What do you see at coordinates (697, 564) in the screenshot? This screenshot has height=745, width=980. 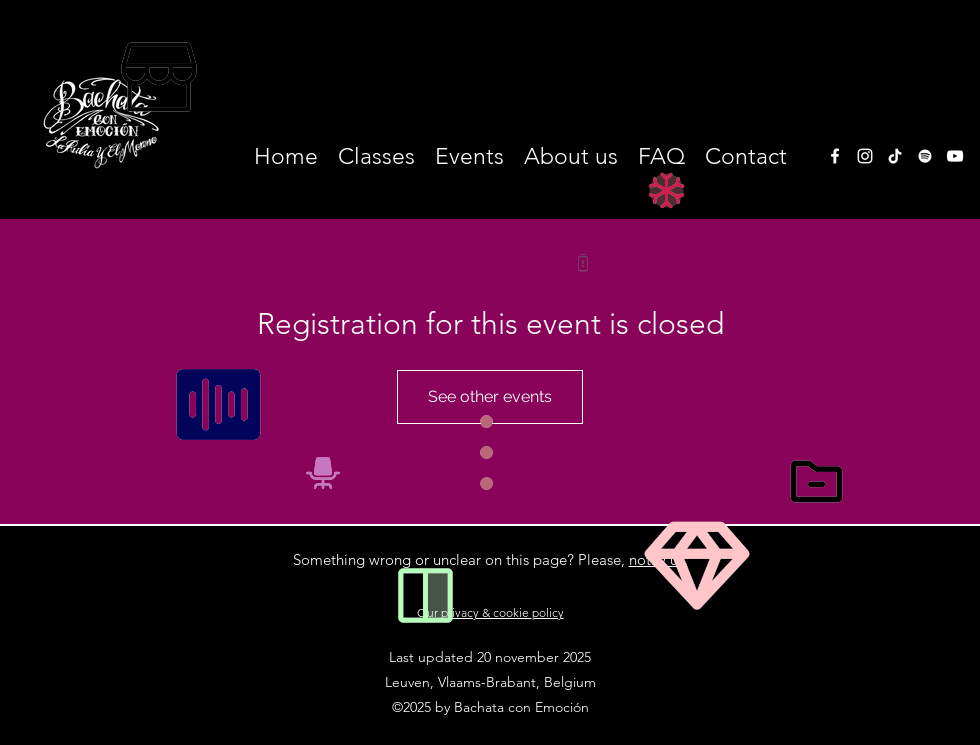 I see `open sketch design app` at bounding box center [697, 564].